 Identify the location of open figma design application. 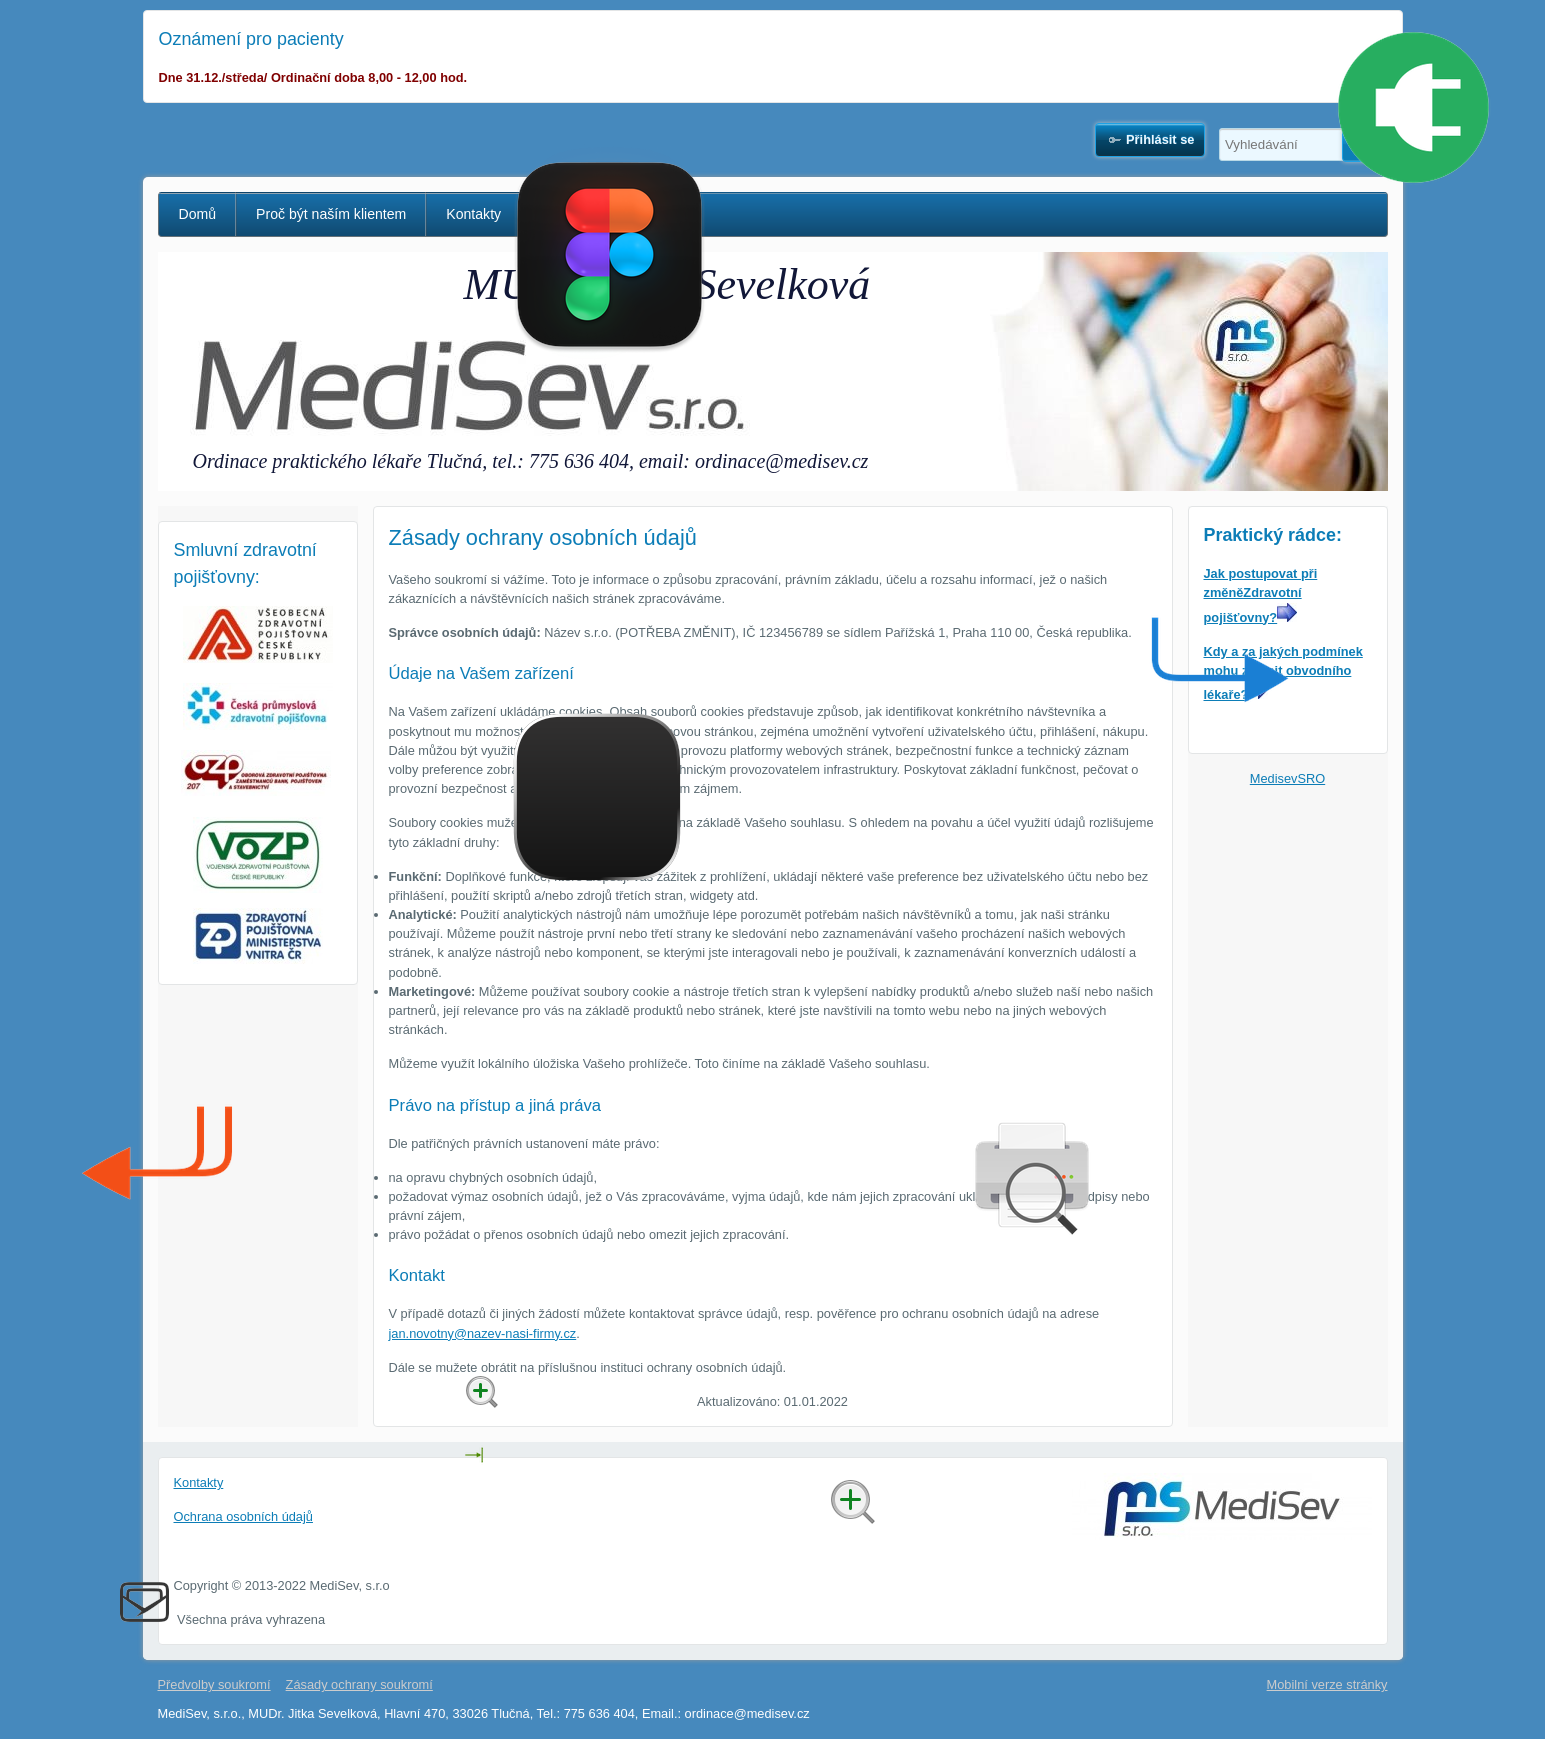
(609, 254).